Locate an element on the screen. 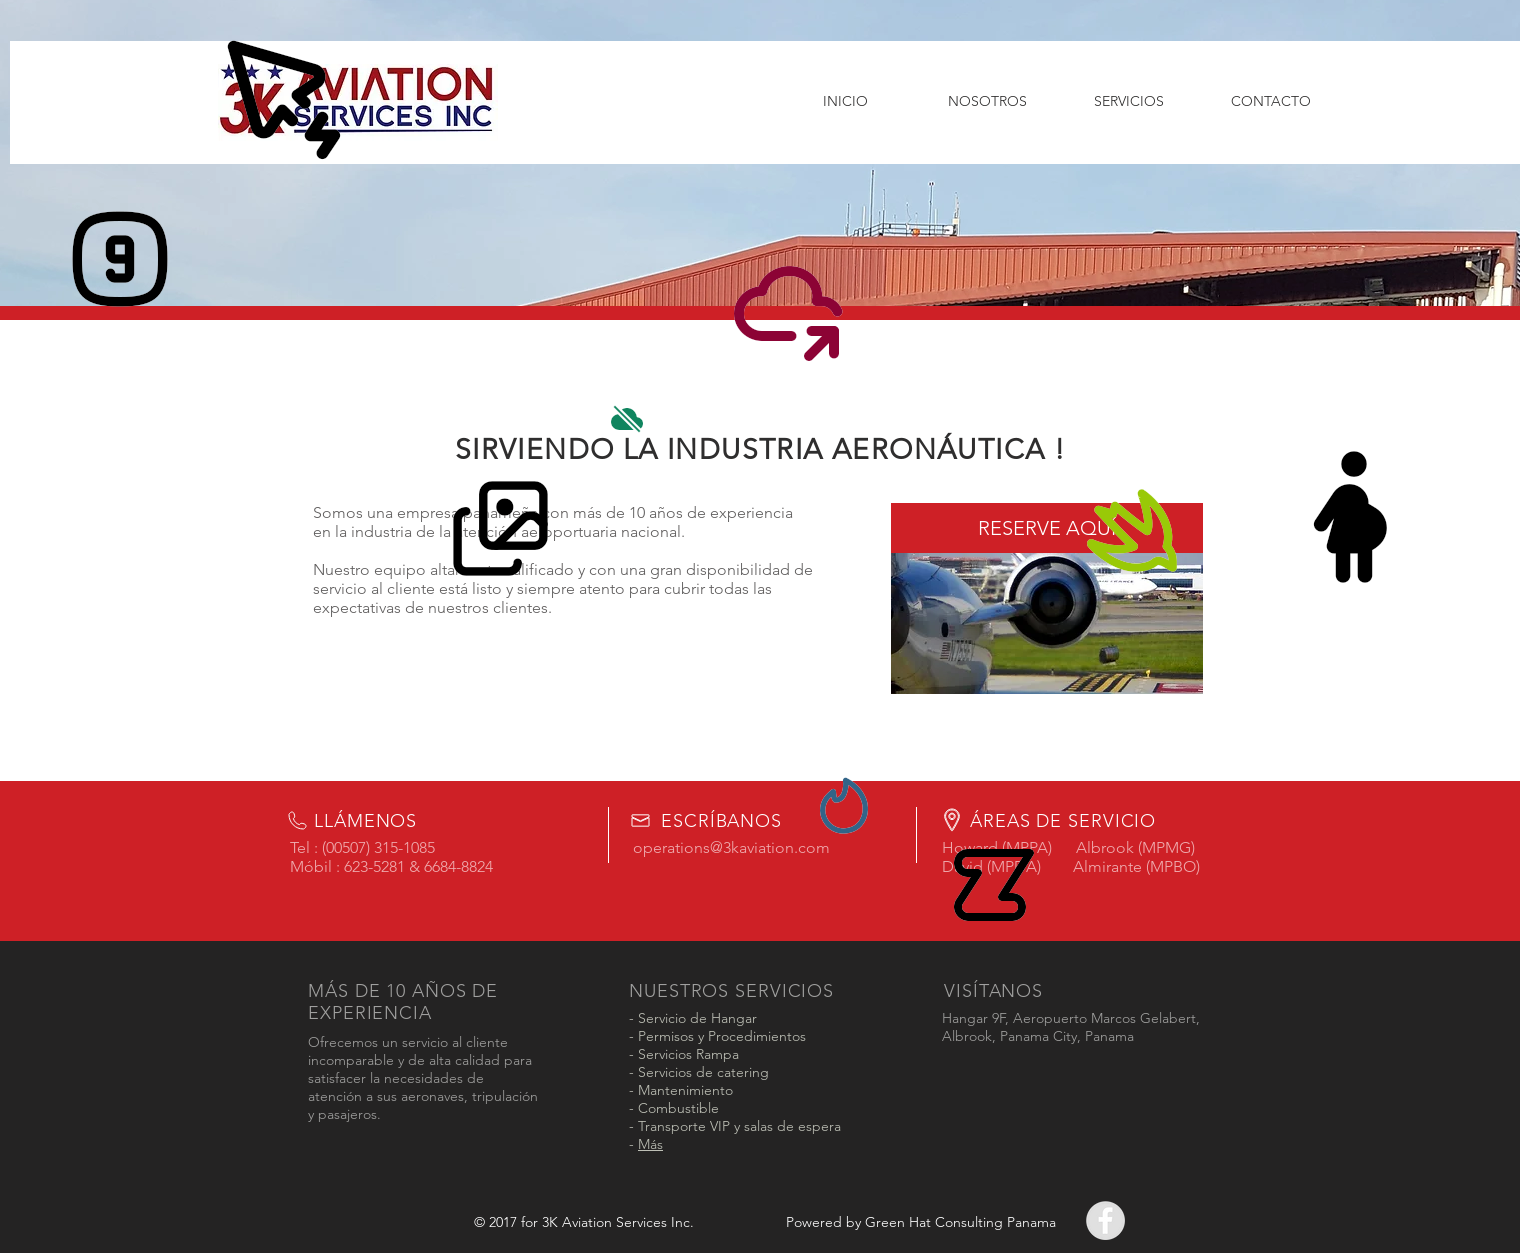 The width and height of the screenshot is (1520, 1253). open tinder dating app is located at coordinates (844, 807).